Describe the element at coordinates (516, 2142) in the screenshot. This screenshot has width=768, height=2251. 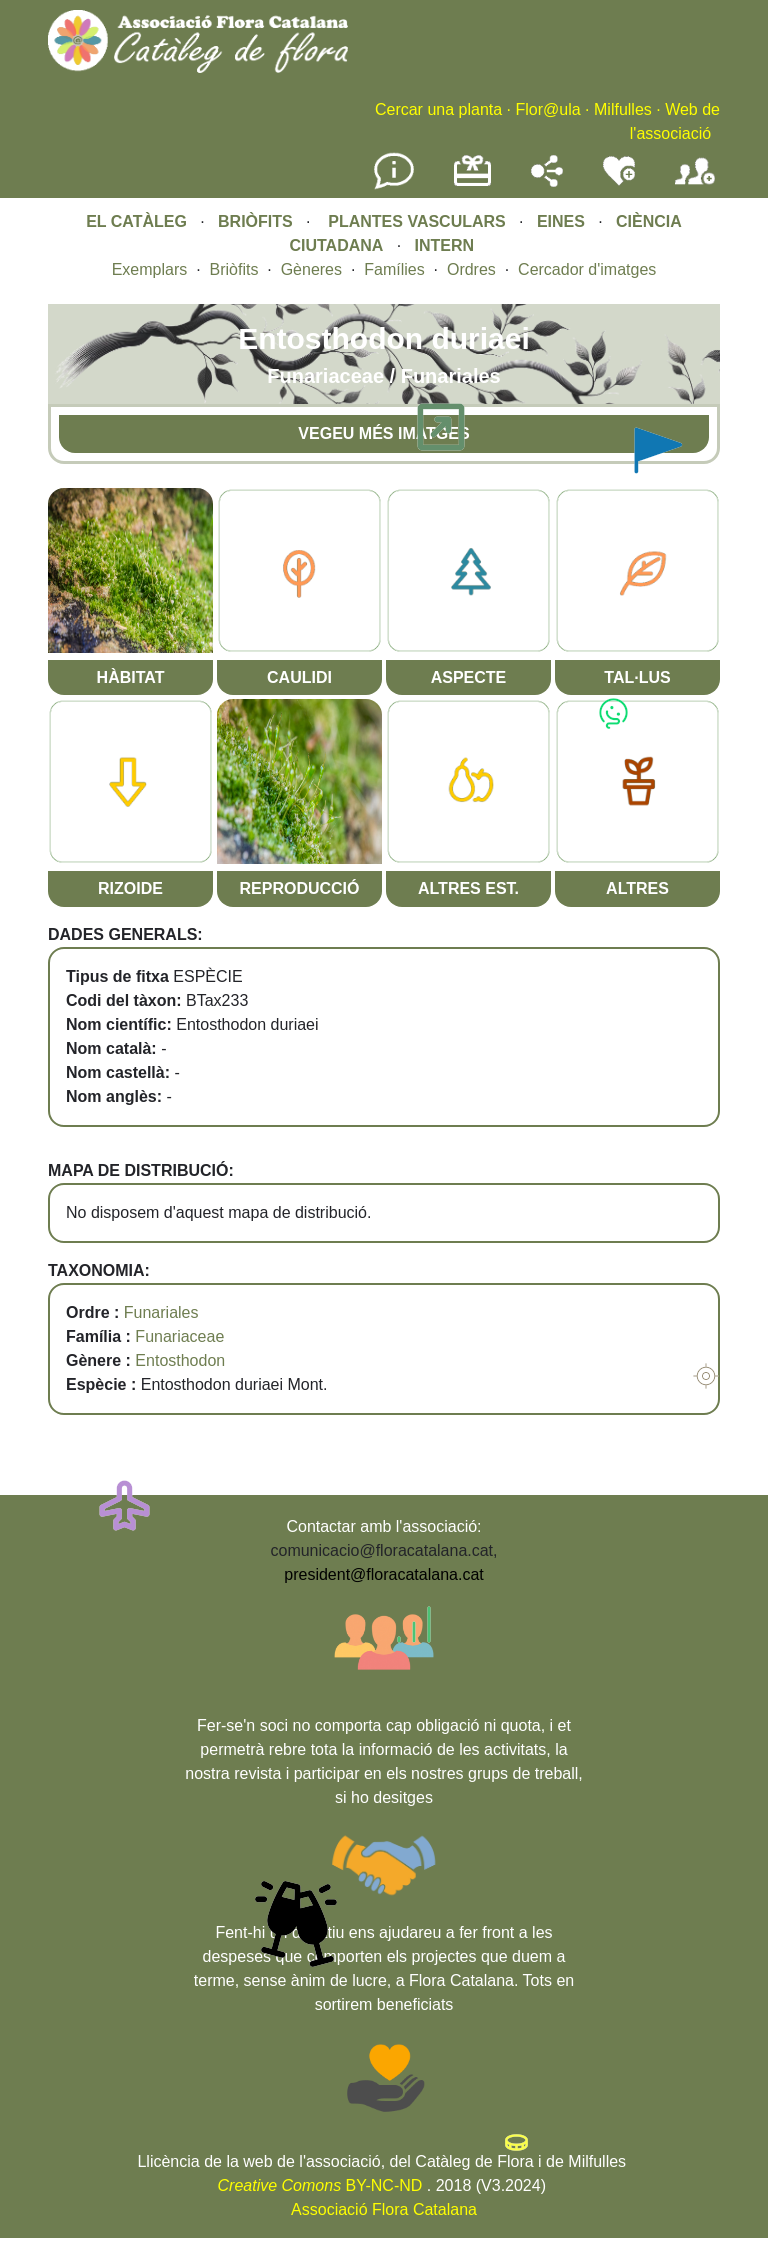
I see `view your coin balance or currency` at that location.